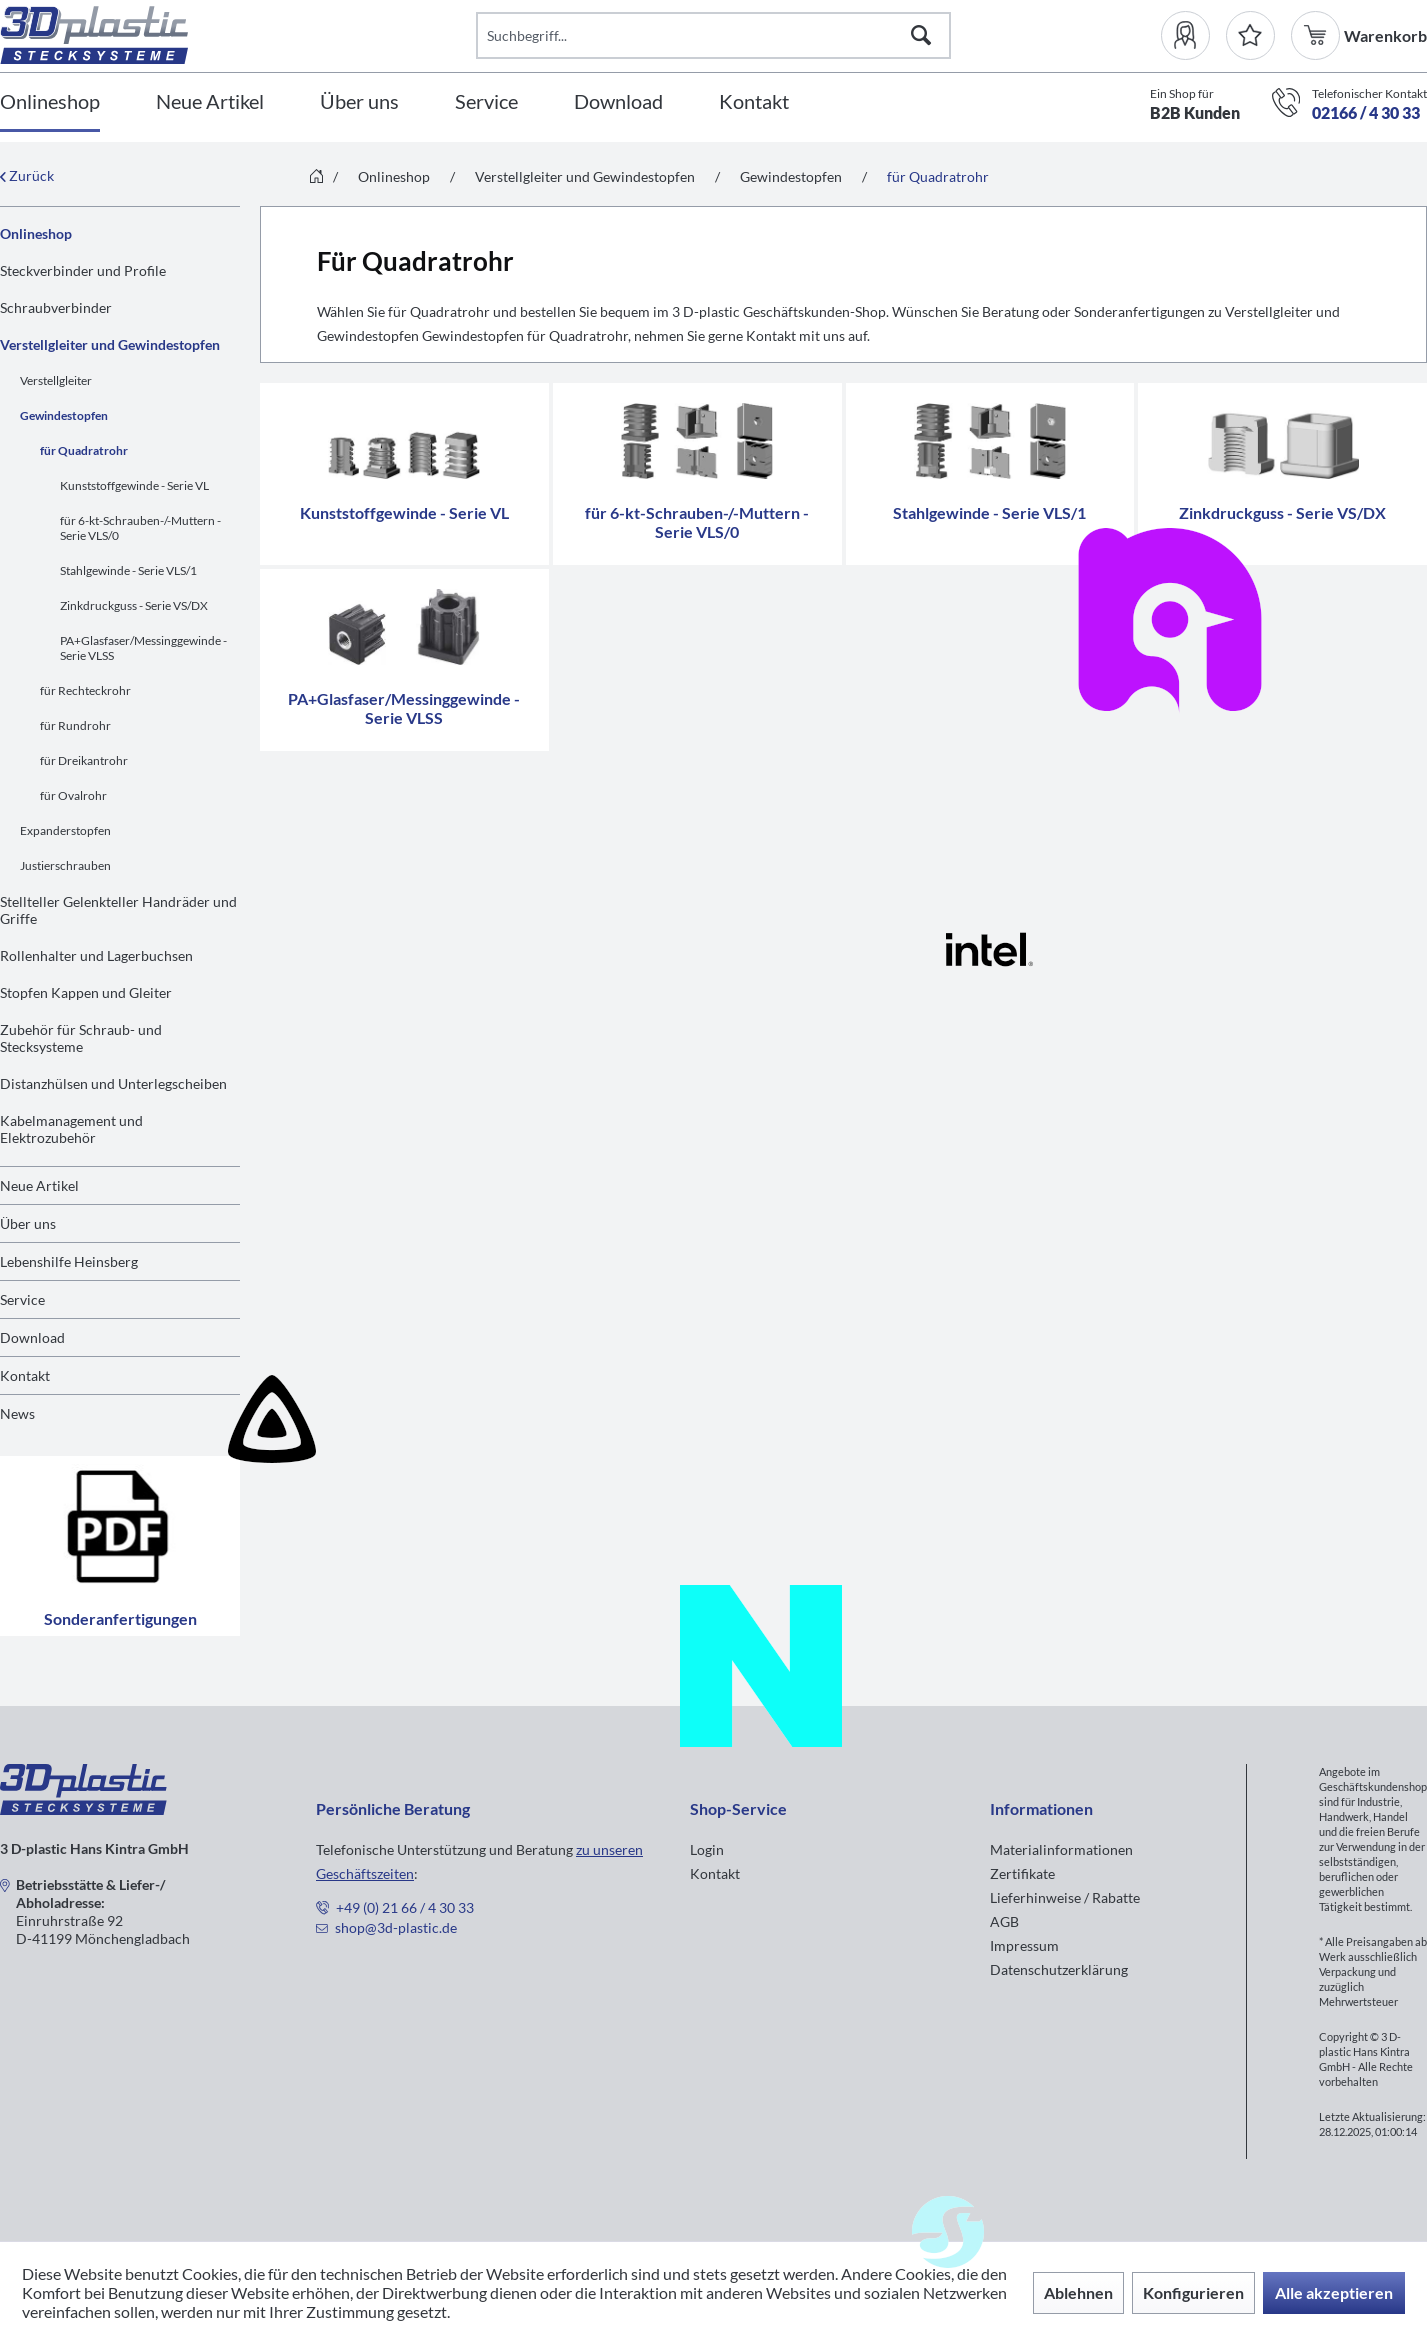 The width and height of the screenshot is (1427, 2343). What do you see at coordinates (1170, 621) in the screenshot?
I see `nobara linux distribution logo` at bounding box center [1170, 621].